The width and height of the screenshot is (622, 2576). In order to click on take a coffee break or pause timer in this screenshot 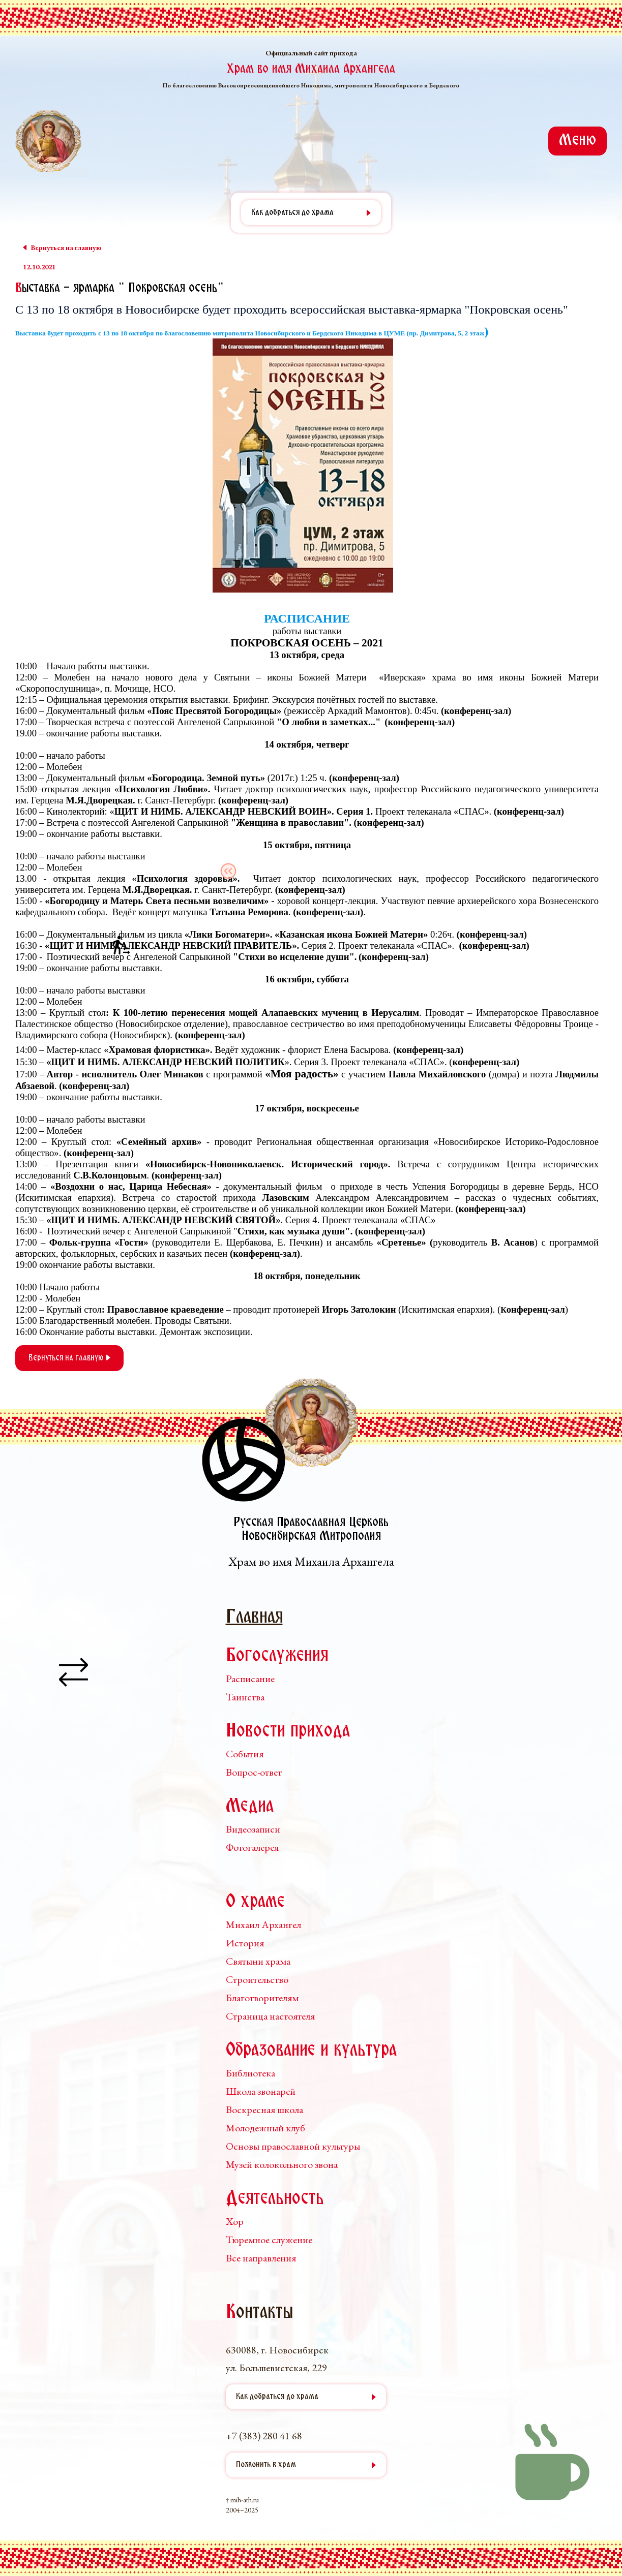, I will do `click(548, 2463)`.